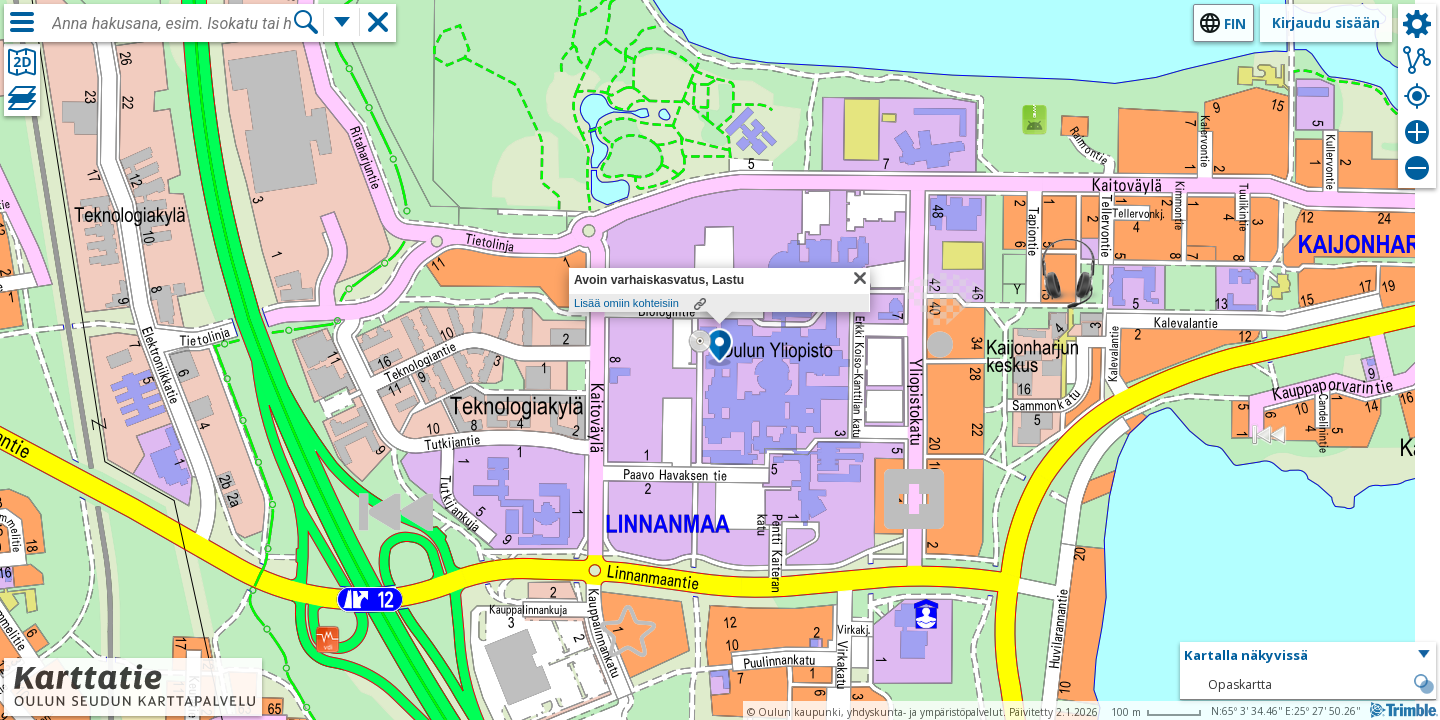 The image size is (1440, 720). I want to click on zoom in on the current view, so click(914, 499).